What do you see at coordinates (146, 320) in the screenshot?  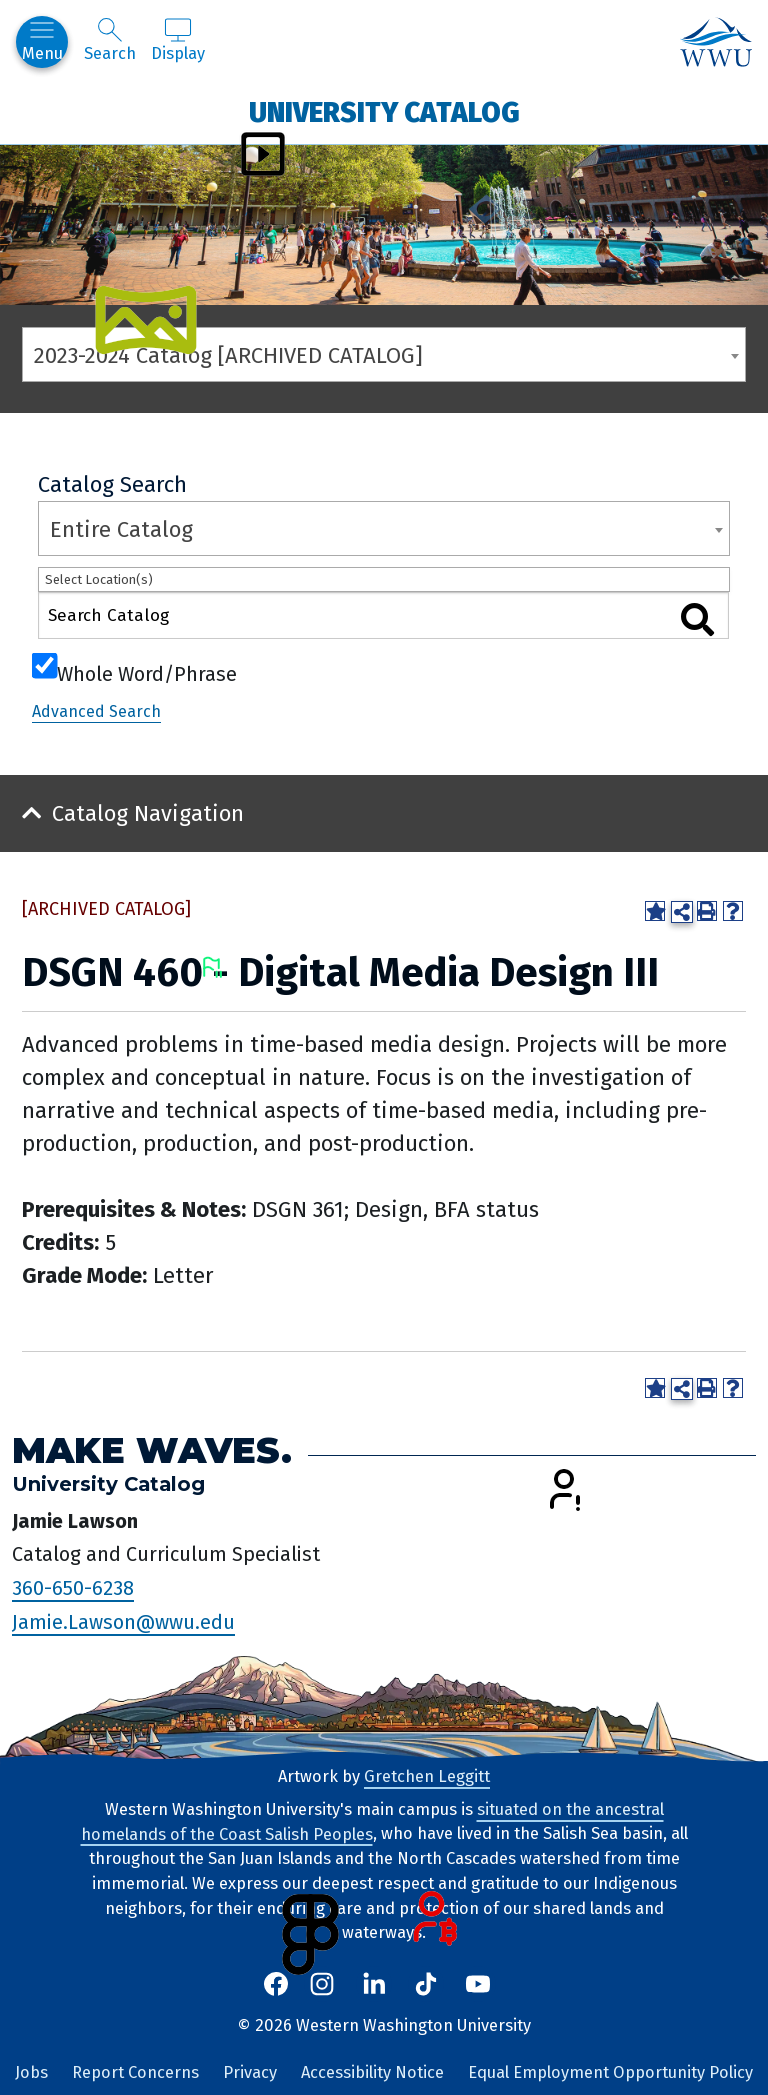 I see `view panorama or wide-angle photos` at bounding box center [146, 320].